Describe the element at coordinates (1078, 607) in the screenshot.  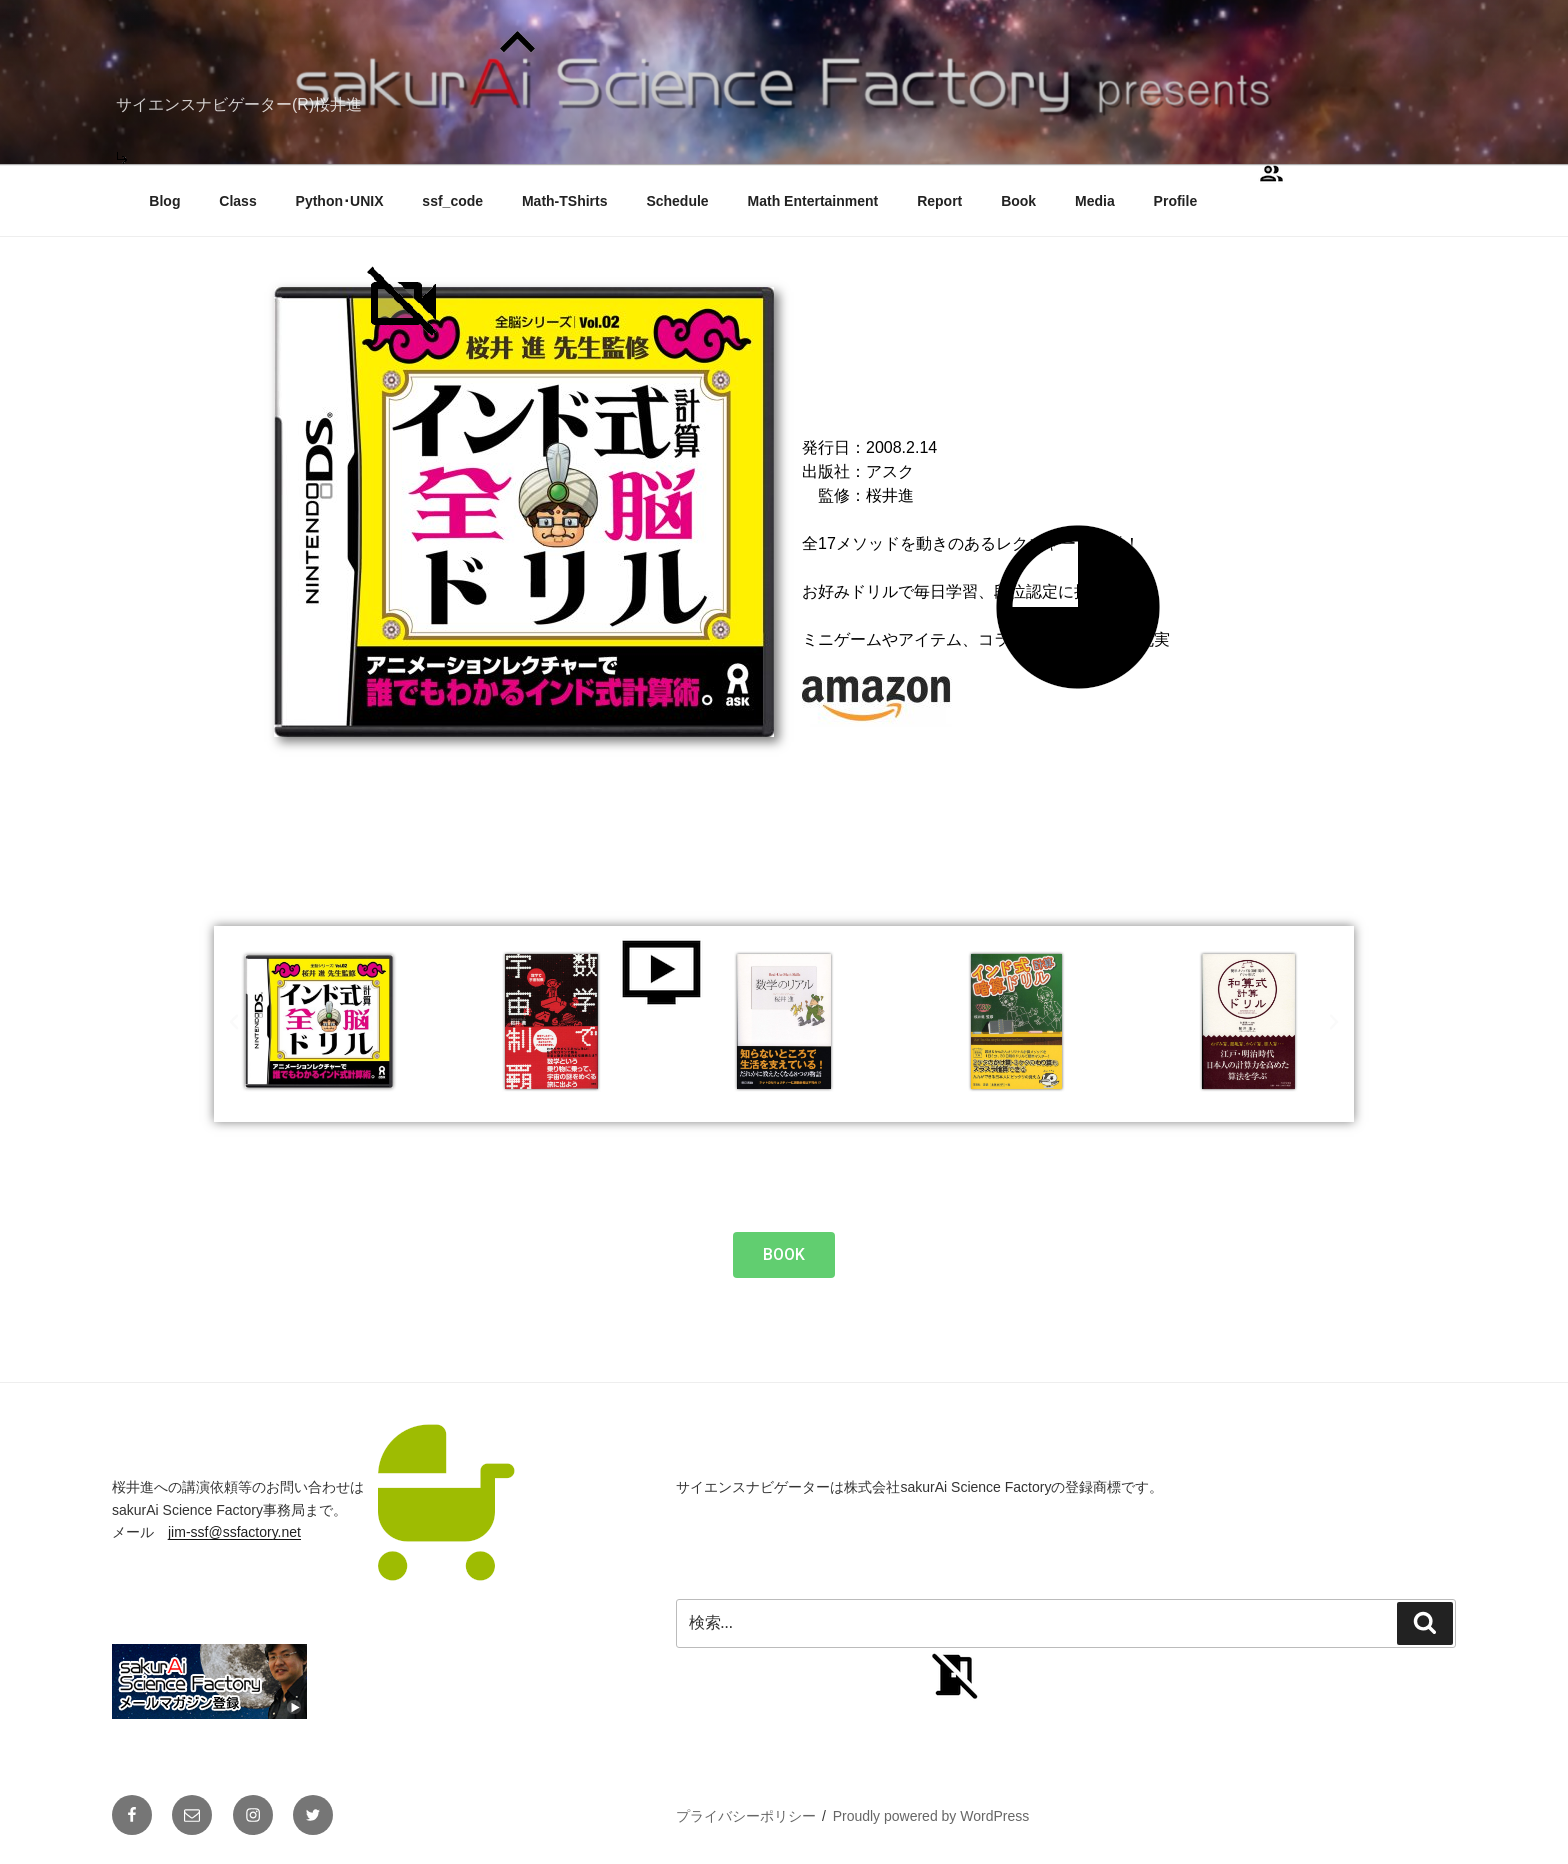
I see `indicates 75% progress or completion` at that location.